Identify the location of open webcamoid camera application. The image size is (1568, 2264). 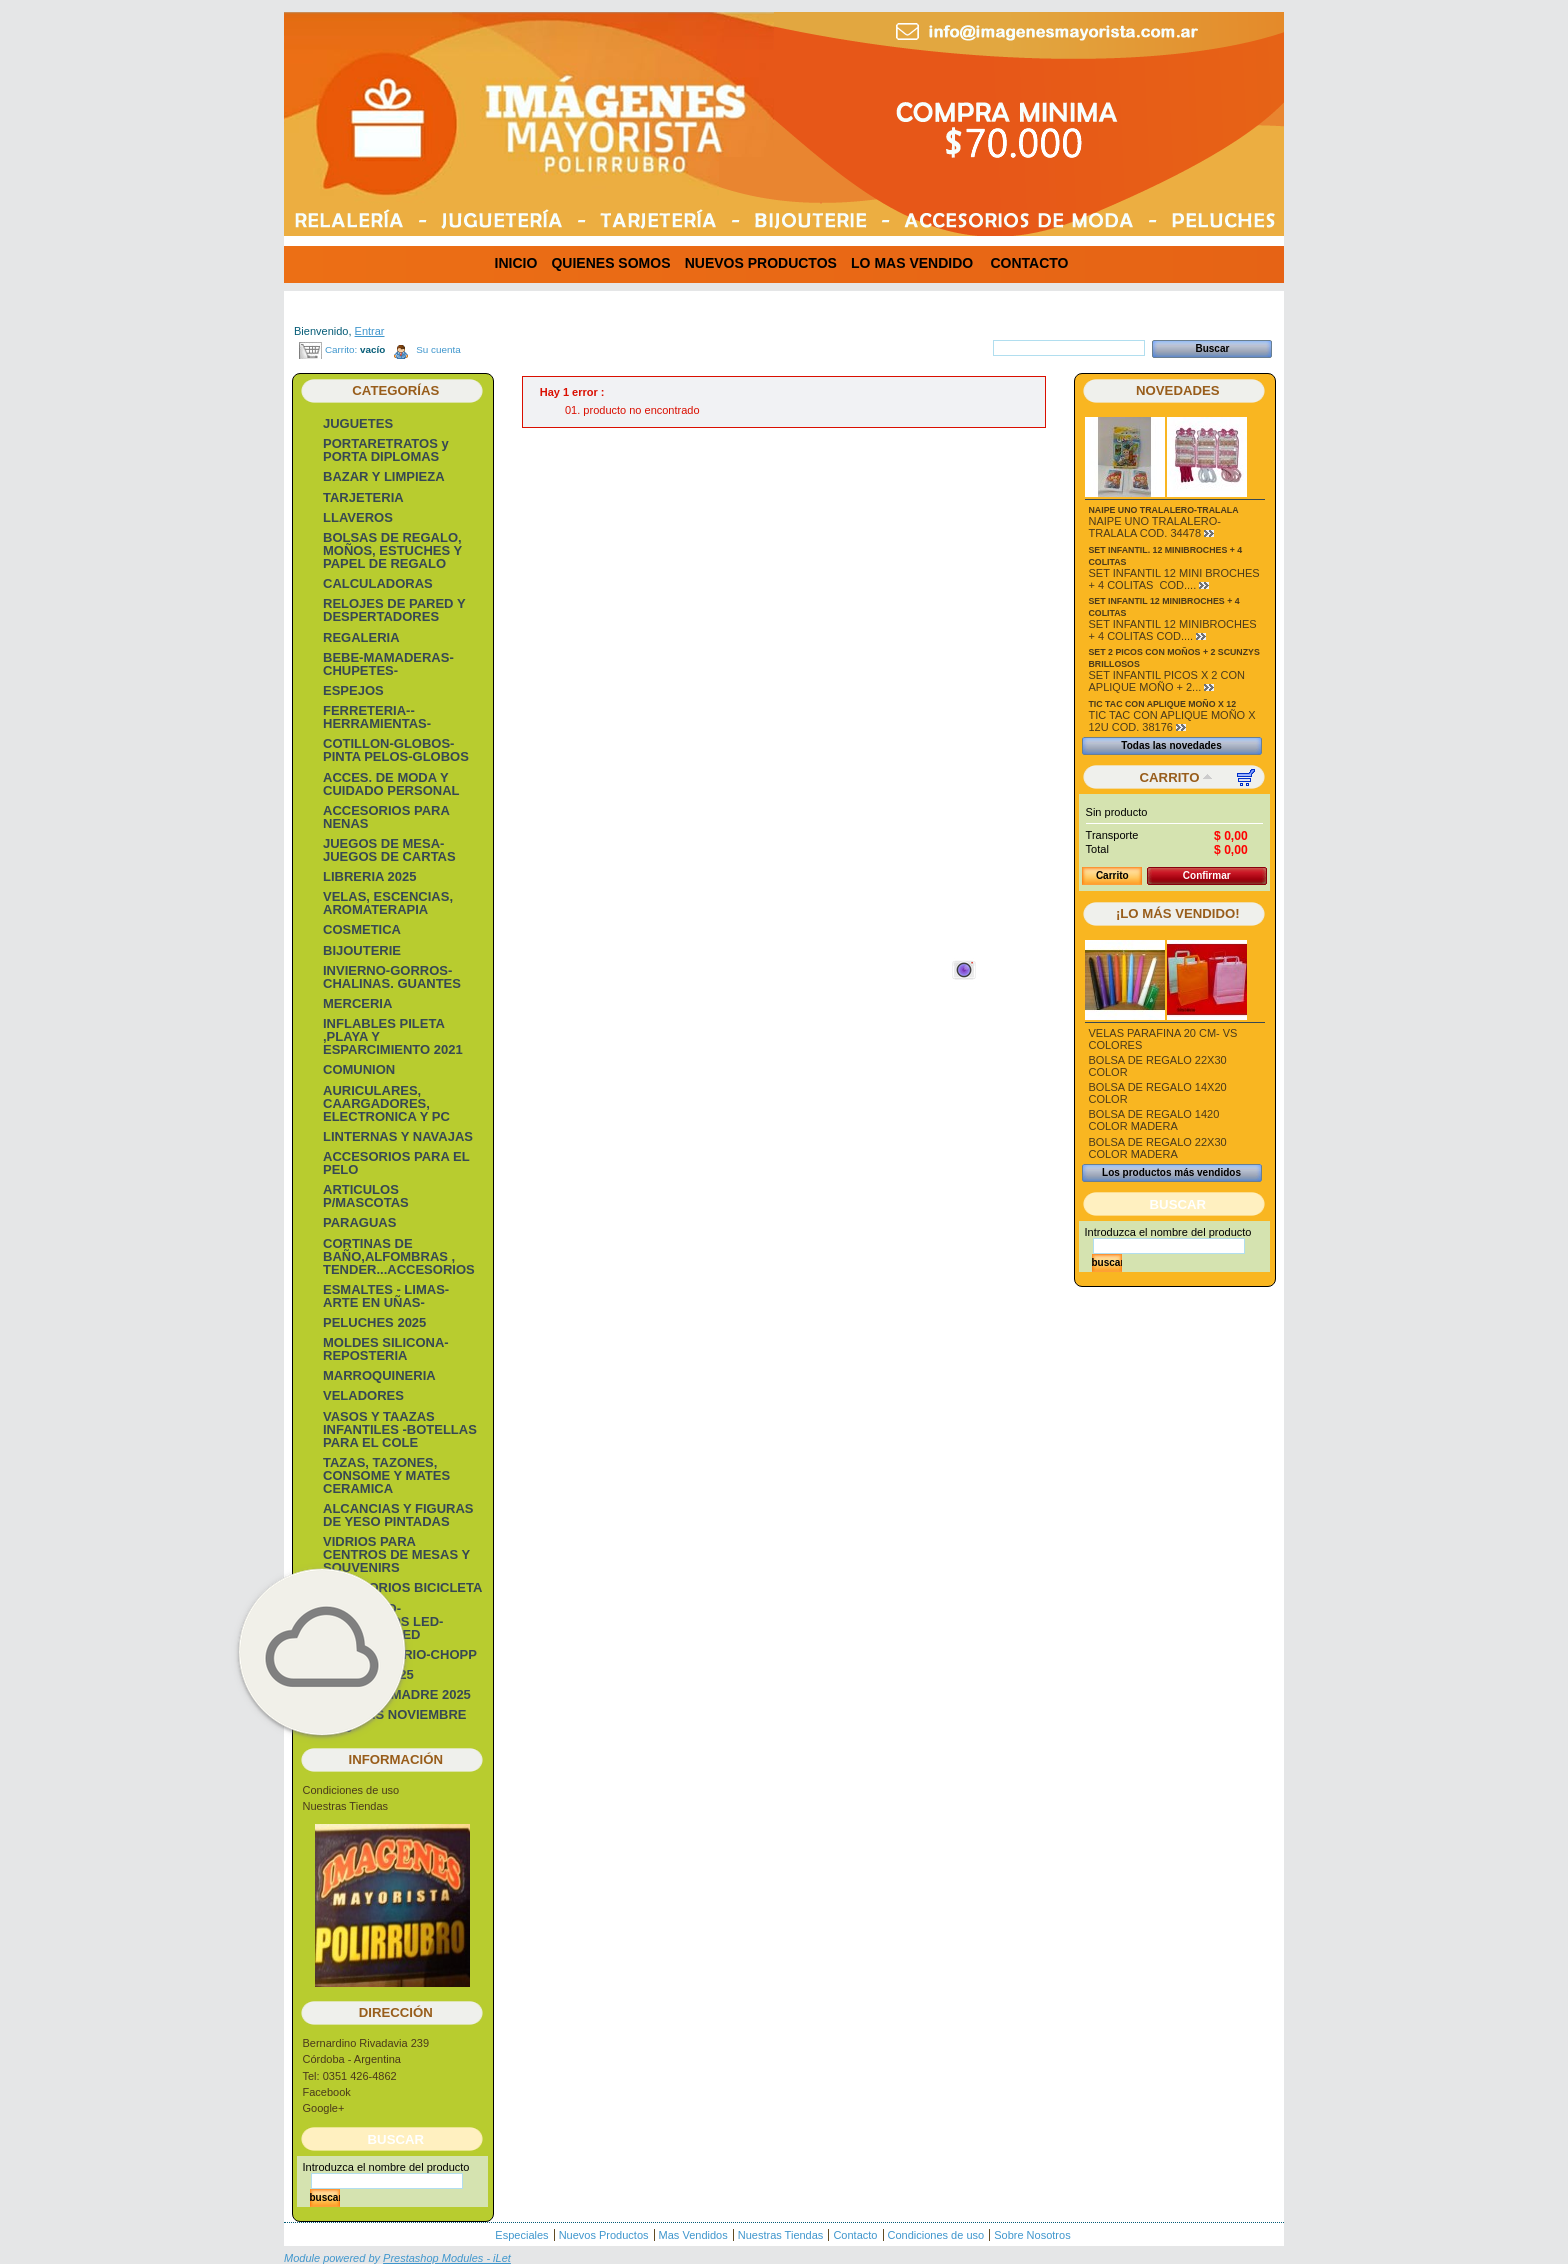
(964, 970).